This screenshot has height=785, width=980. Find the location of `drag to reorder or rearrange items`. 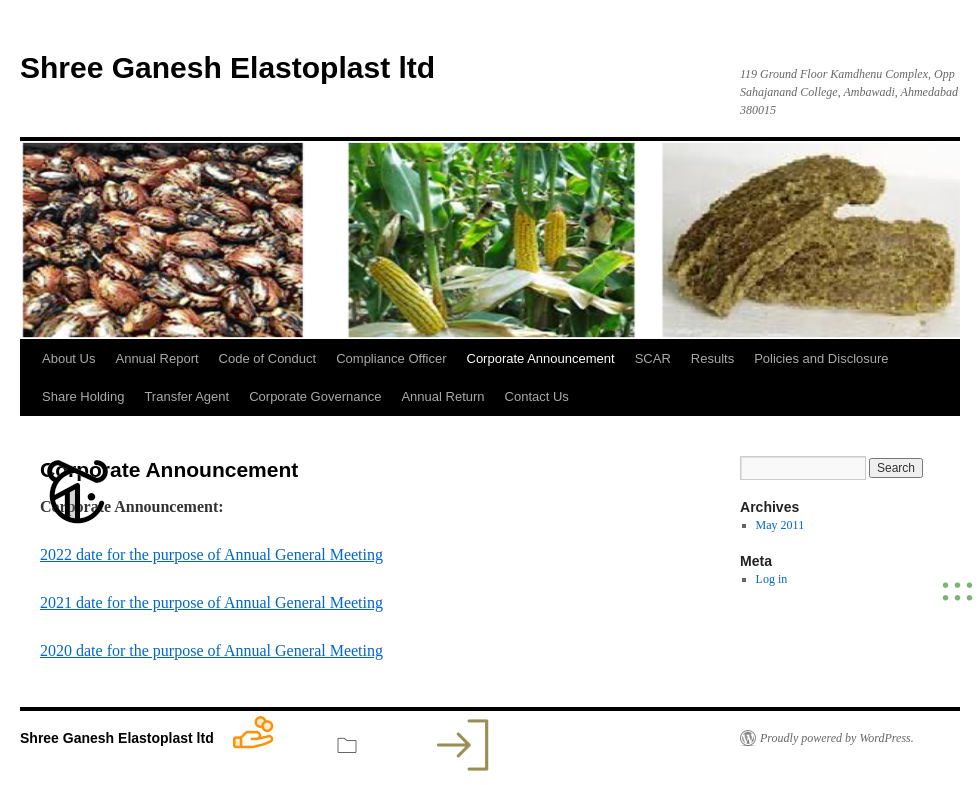

drag to reorder or rearrange items is located at coordinates (957, 591).